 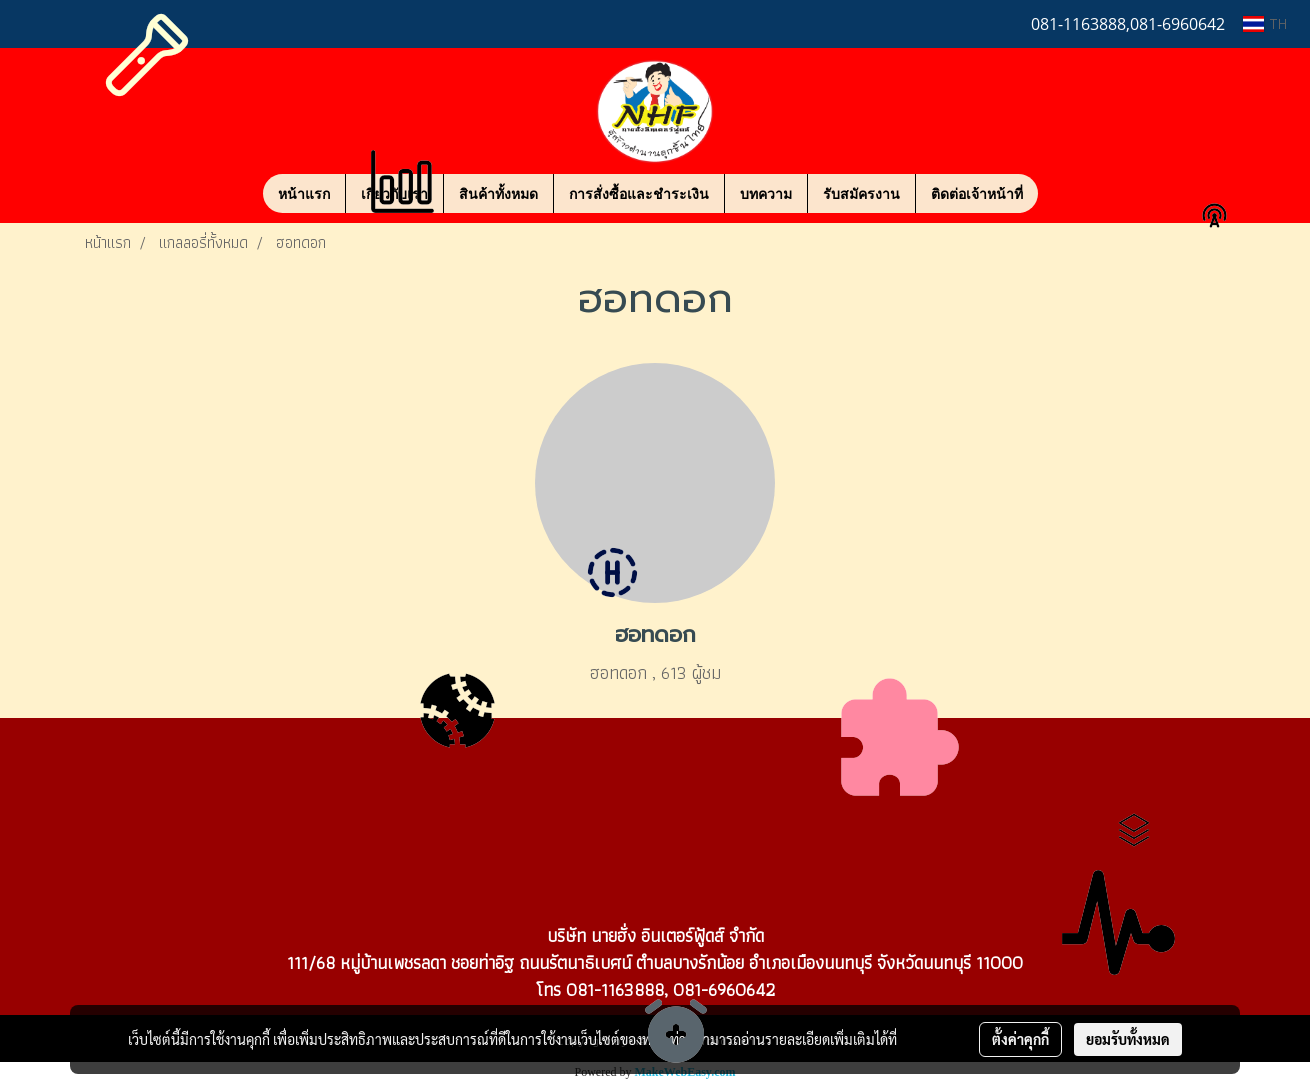 What do you see at coordinates (1134, 830) in the screenshot?
I see `view layers or stacked items` at bounding box center [1134, 830].